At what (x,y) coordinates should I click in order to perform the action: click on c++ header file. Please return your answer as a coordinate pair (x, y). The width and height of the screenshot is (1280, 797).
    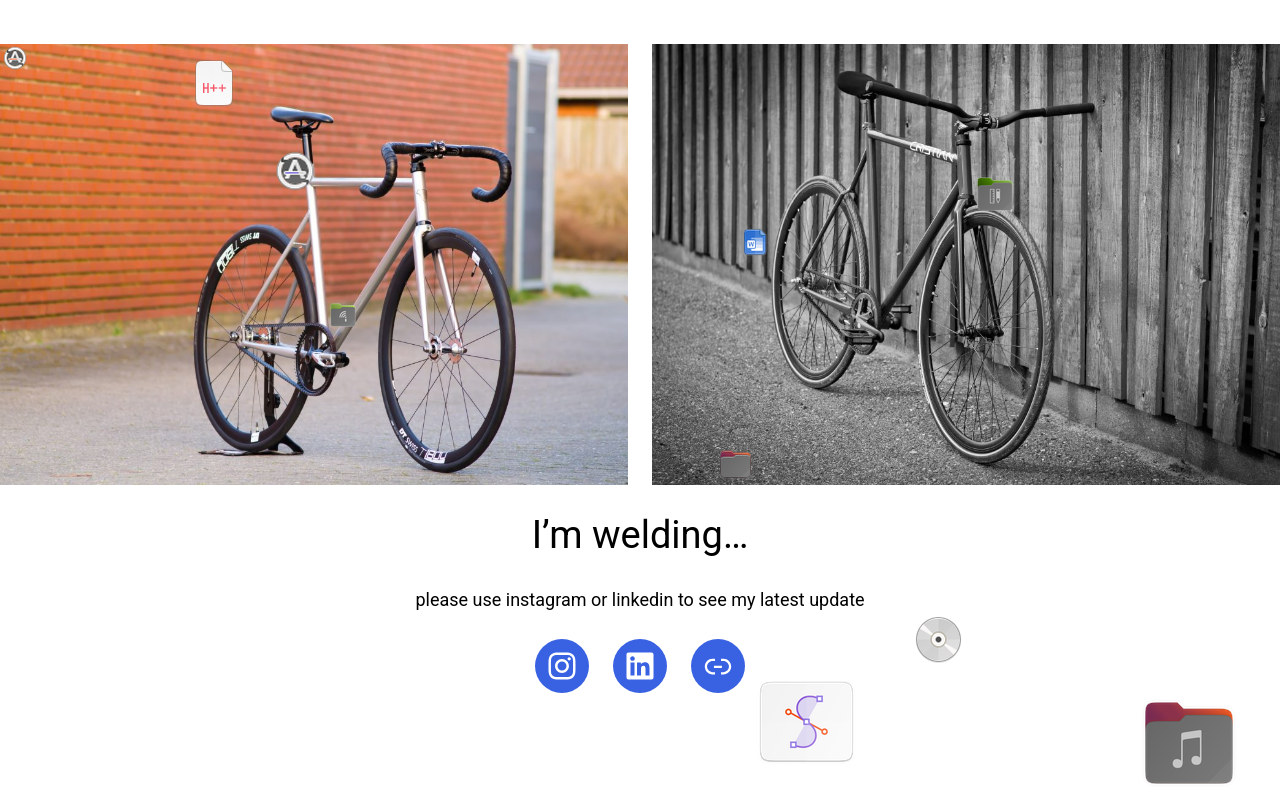
    Looking at the image, I should click on (214, 83).